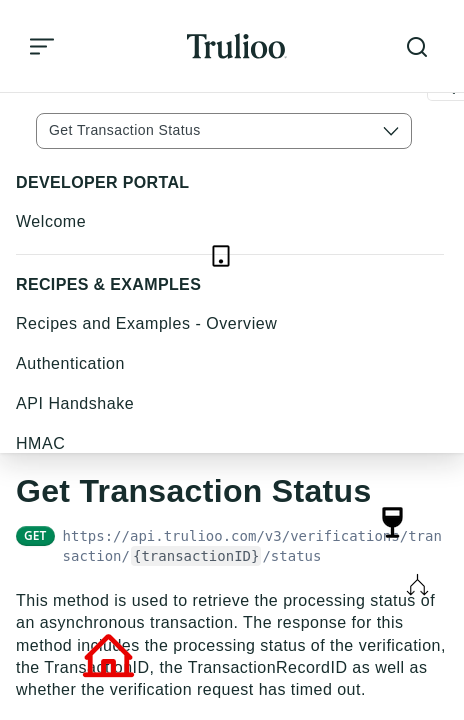  What do you see at coordinates (417, 585) in the screenshot?
I see `split content into multiple paths` at bounding box center [417, 585].